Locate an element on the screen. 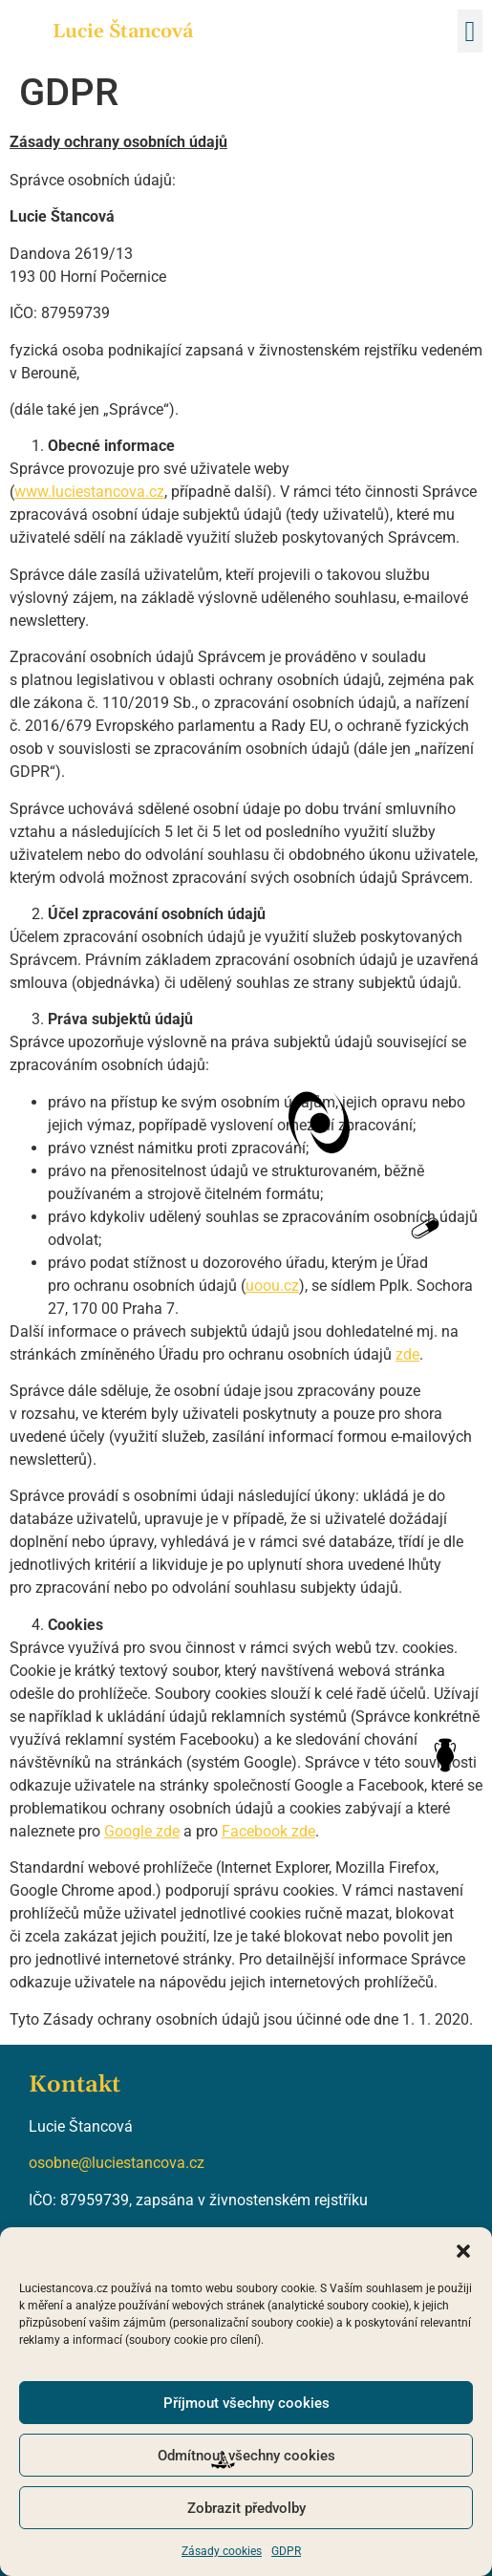 The image size is (492, 2576). activate focus or concentration mode is located at coordinates (318, 1123).